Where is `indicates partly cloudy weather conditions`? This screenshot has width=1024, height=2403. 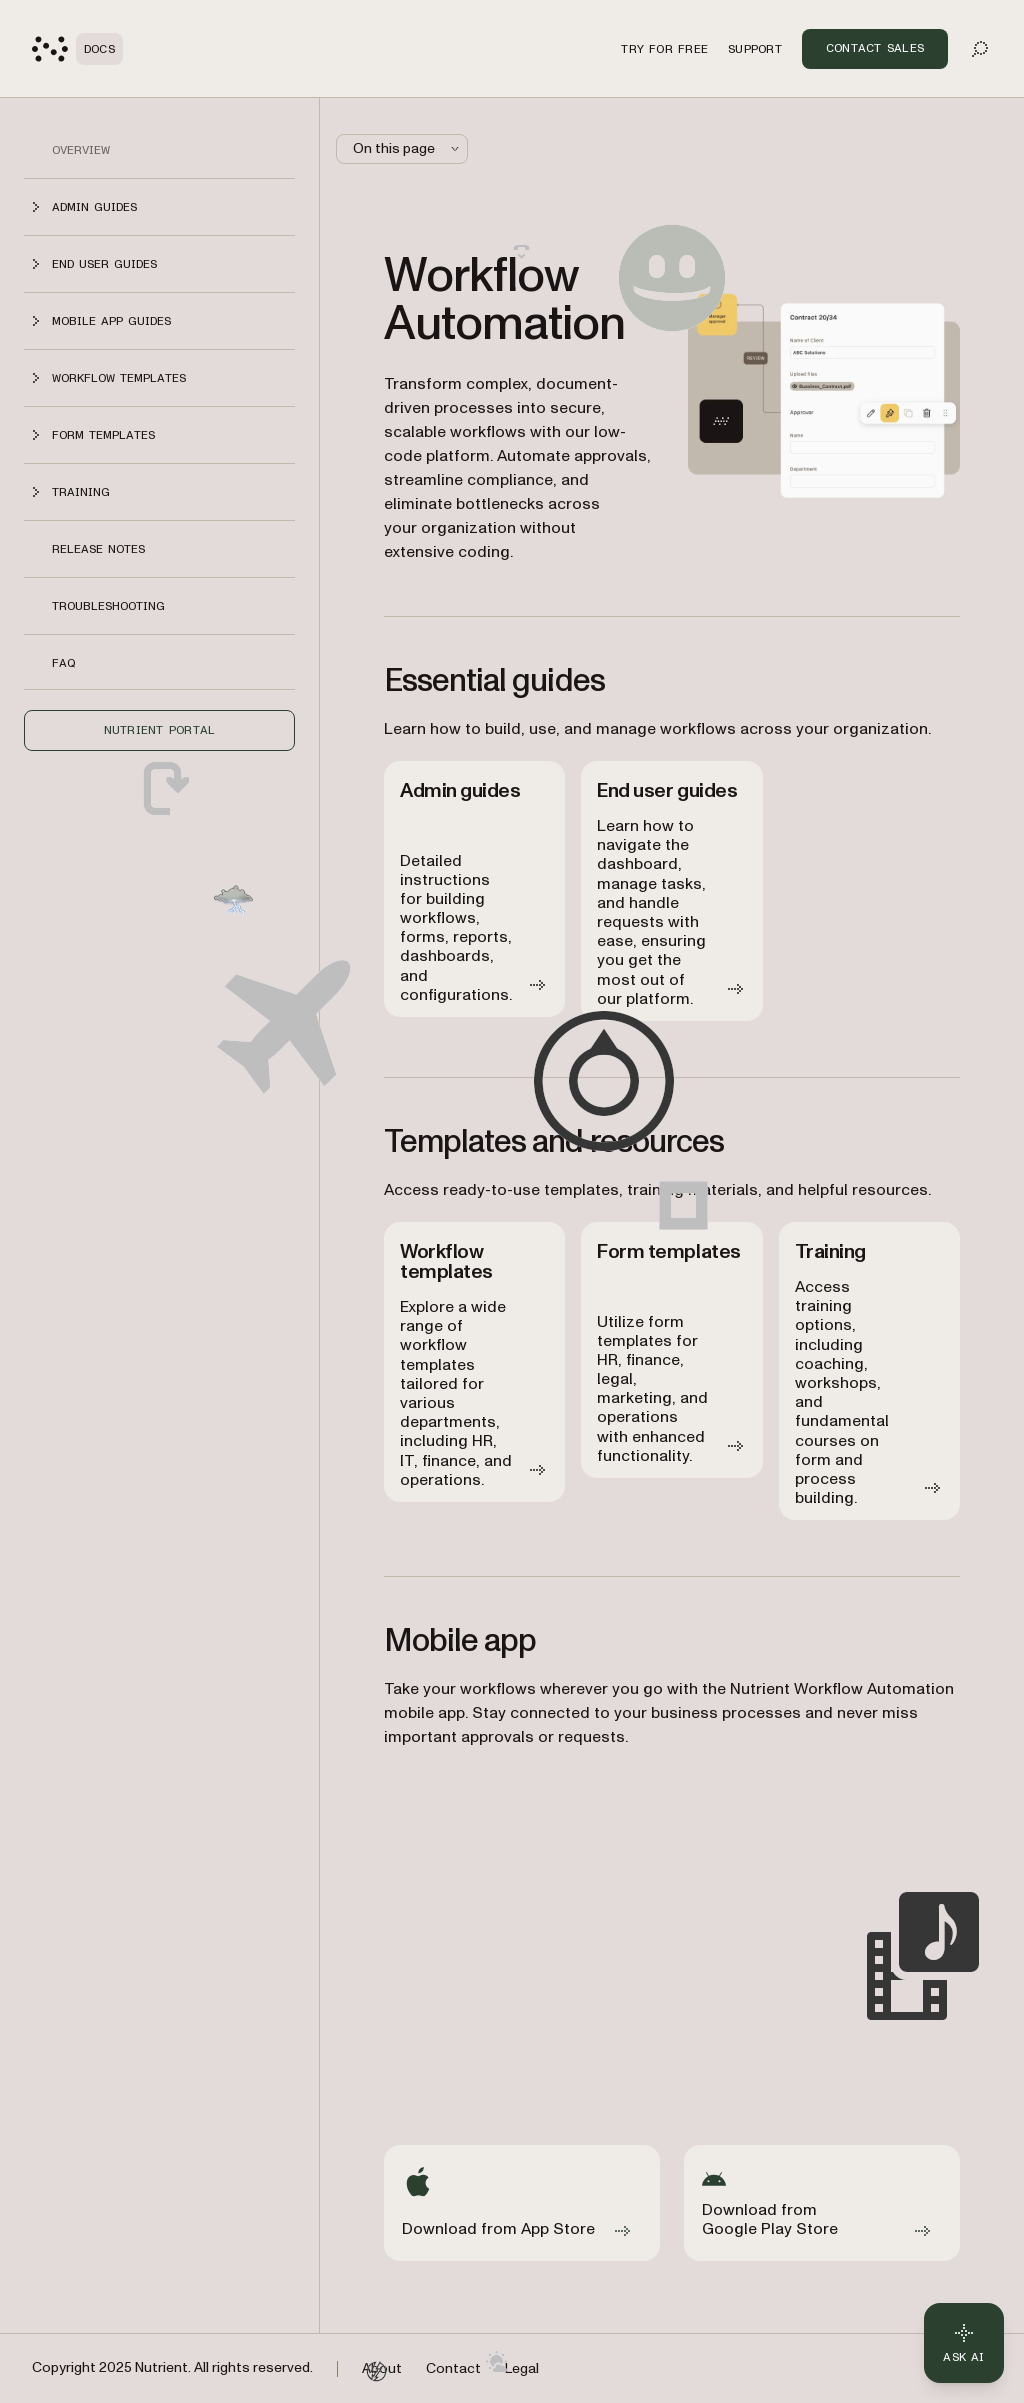
indicates partly cloudy weather conditions is located at coordinates (496, 2361).